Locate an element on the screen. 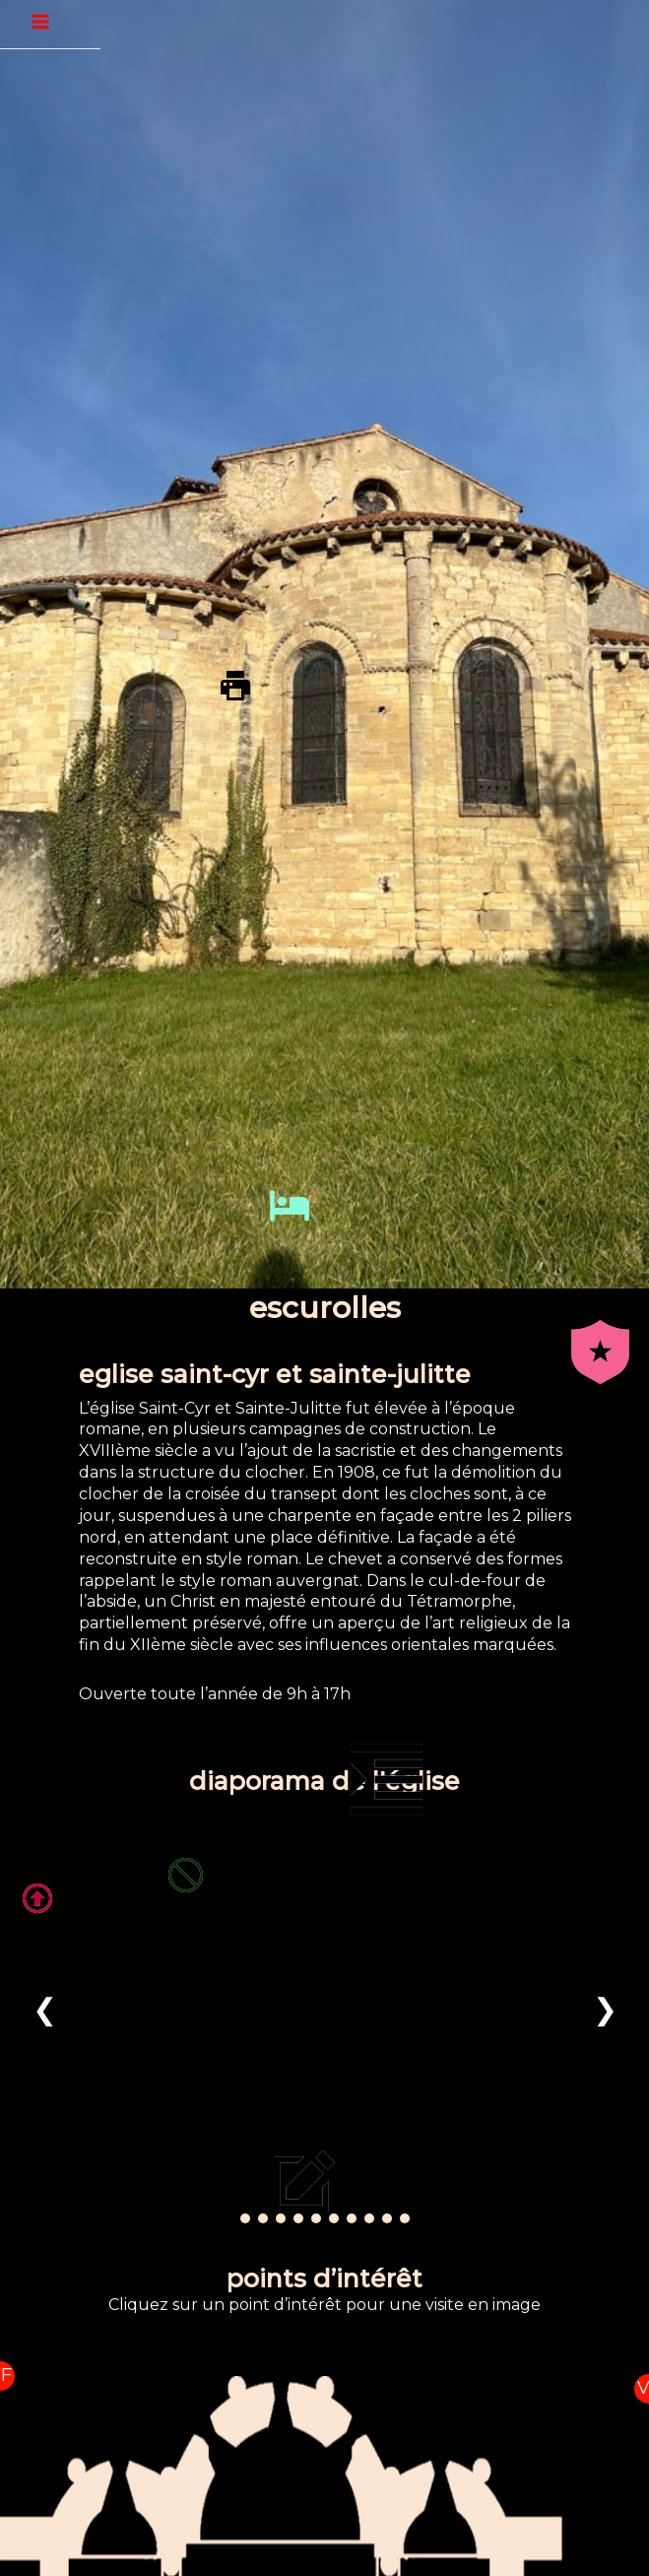 This screenshot has height=2576, width=649. view security or protection settings is located at coordinates (600, 1352).